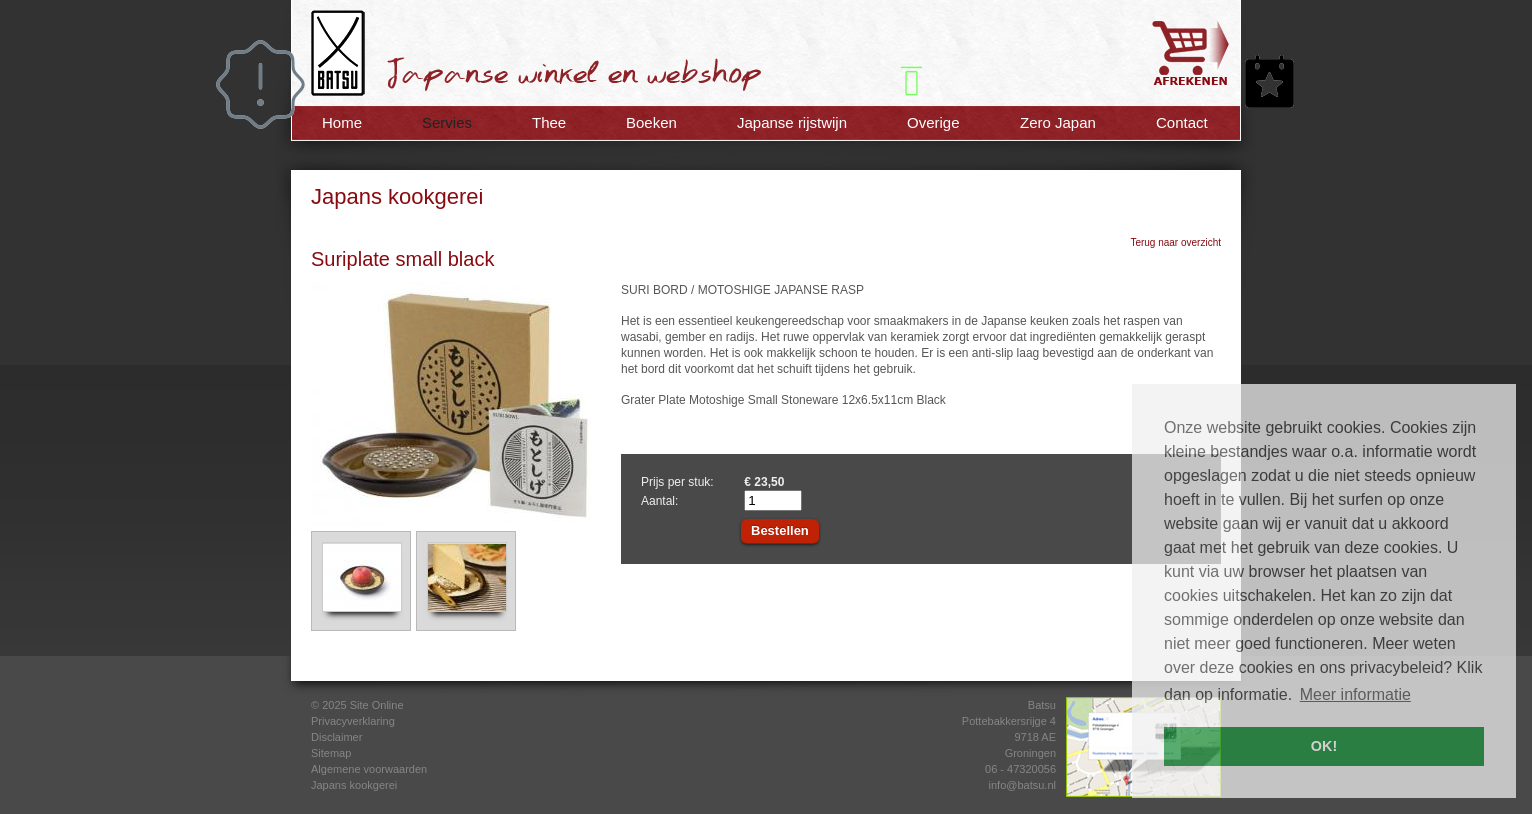 Image resolution: width=1532 pixels, height=814 pixels. I want to click on view starred or favorite events, so click(1269, 83).